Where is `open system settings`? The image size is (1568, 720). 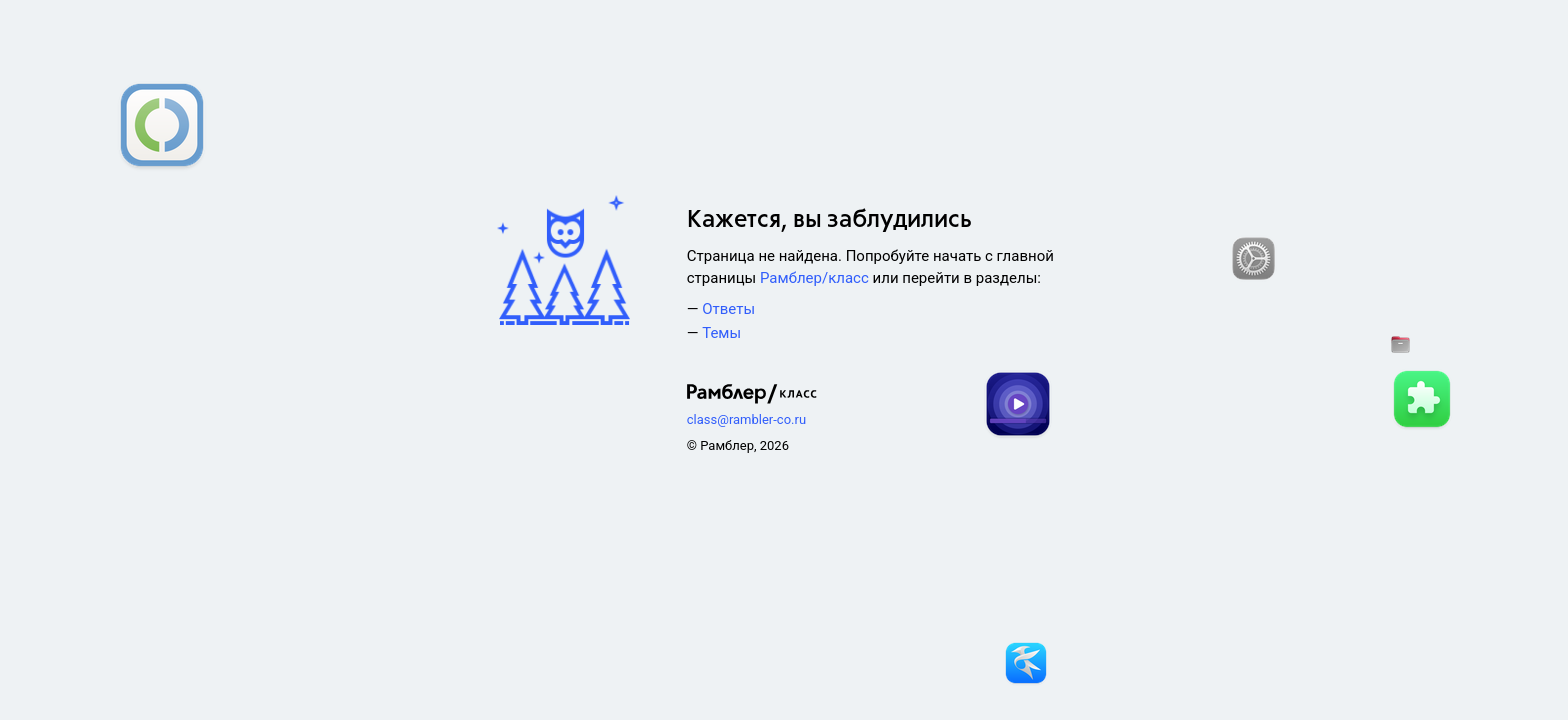
open system settings is located at coordinates (1253, 258).